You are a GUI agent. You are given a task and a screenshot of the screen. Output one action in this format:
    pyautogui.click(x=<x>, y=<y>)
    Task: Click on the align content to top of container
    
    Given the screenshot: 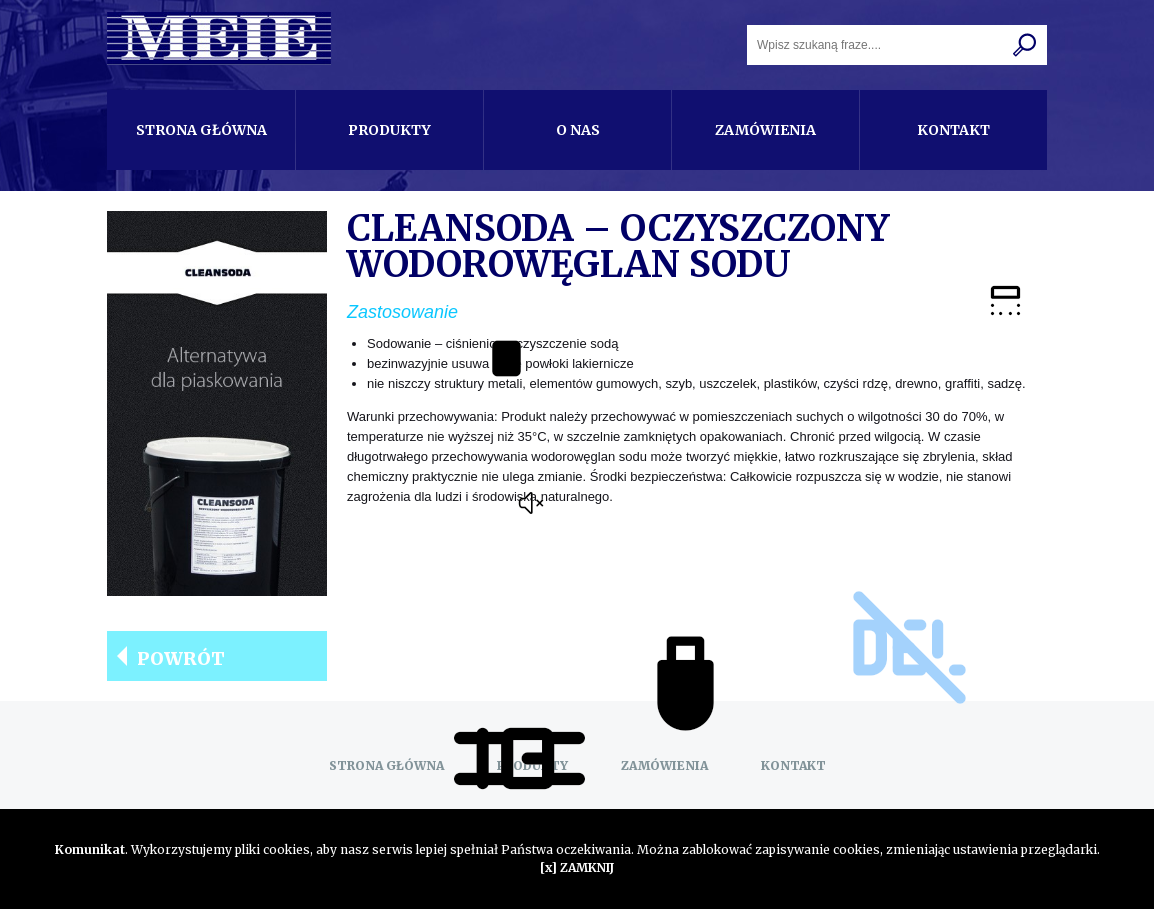 What is the action you would take?
    pyautogui.click(x=1005, y=300)
    